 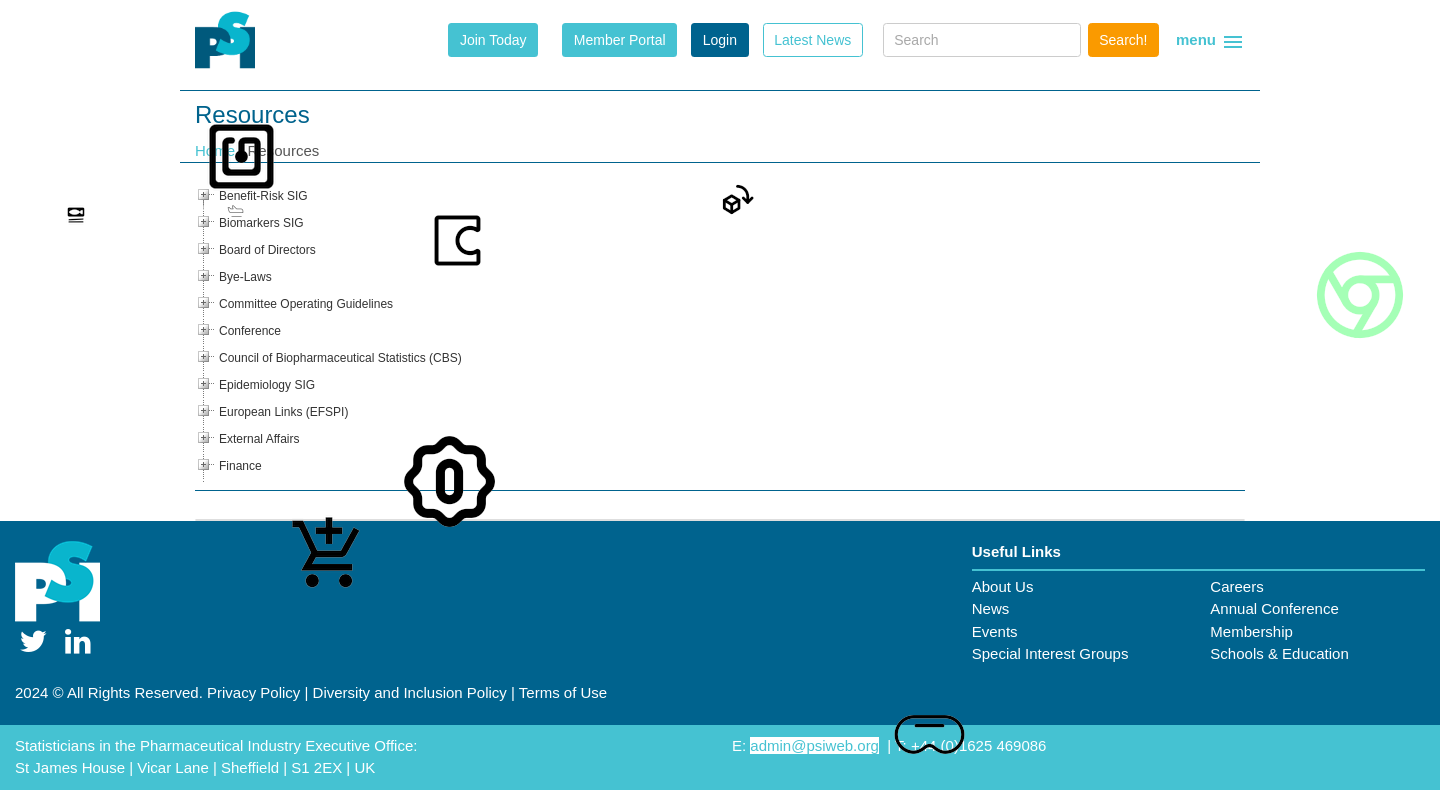 What do you see at coordinates (76, 215) in the screenshot?
I see `browse restaurant meal options` at bounding box center [76, 215].